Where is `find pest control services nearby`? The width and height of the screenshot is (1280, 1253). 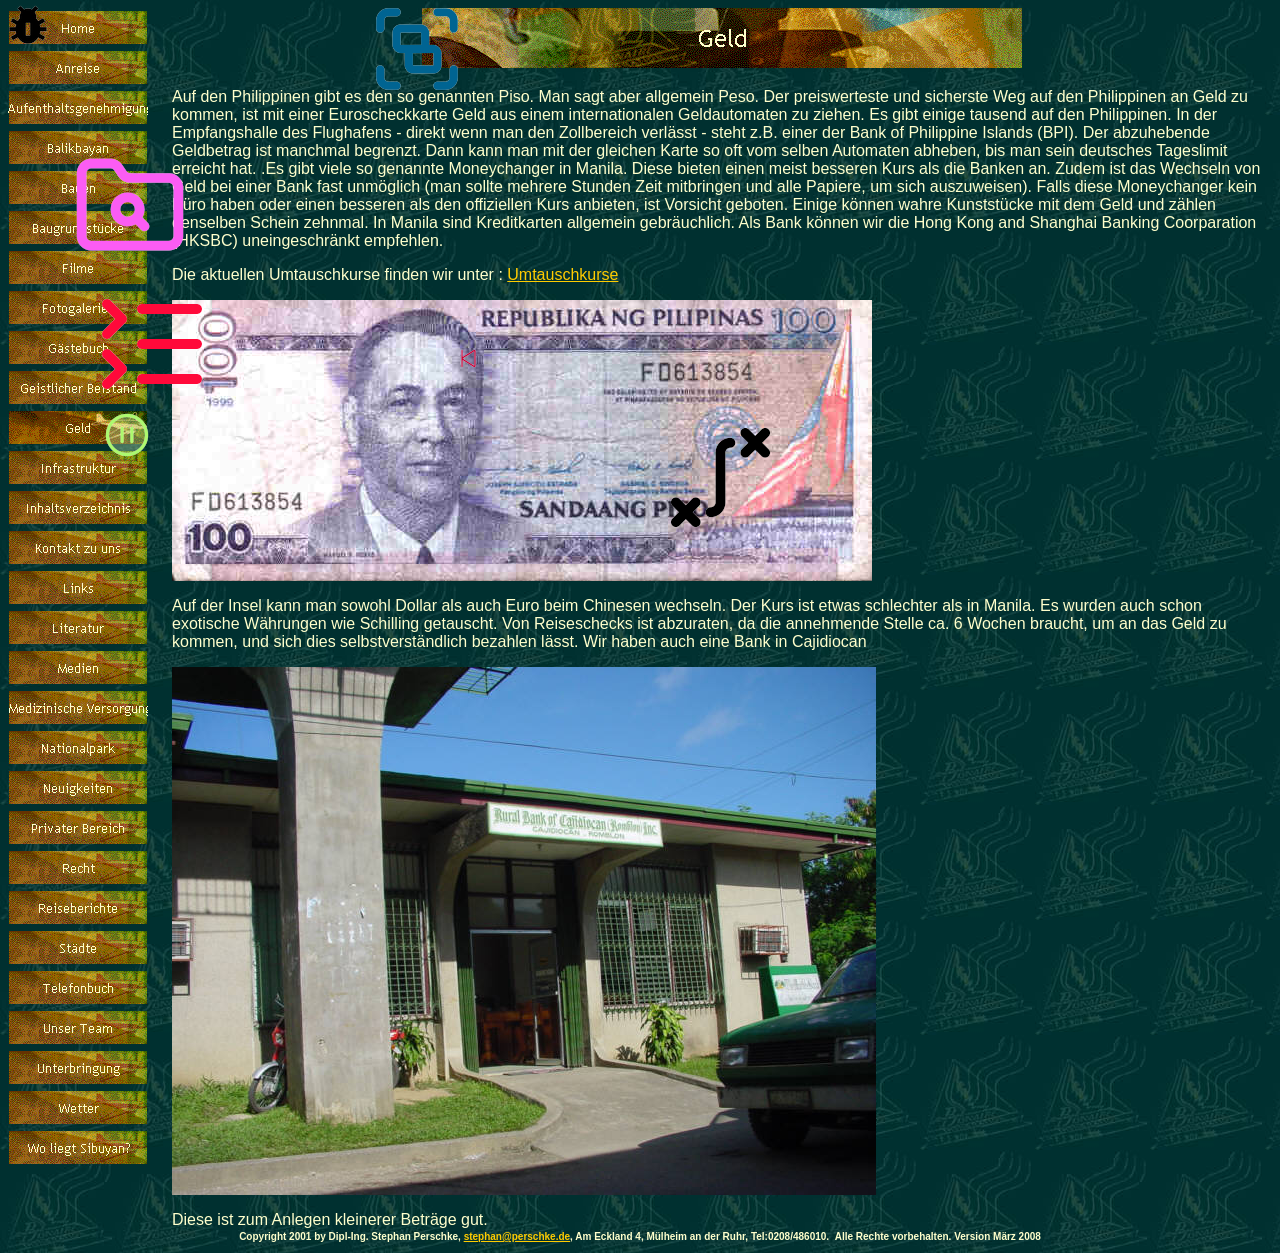
find pest control services nearby is located at coordinates (28, 25).